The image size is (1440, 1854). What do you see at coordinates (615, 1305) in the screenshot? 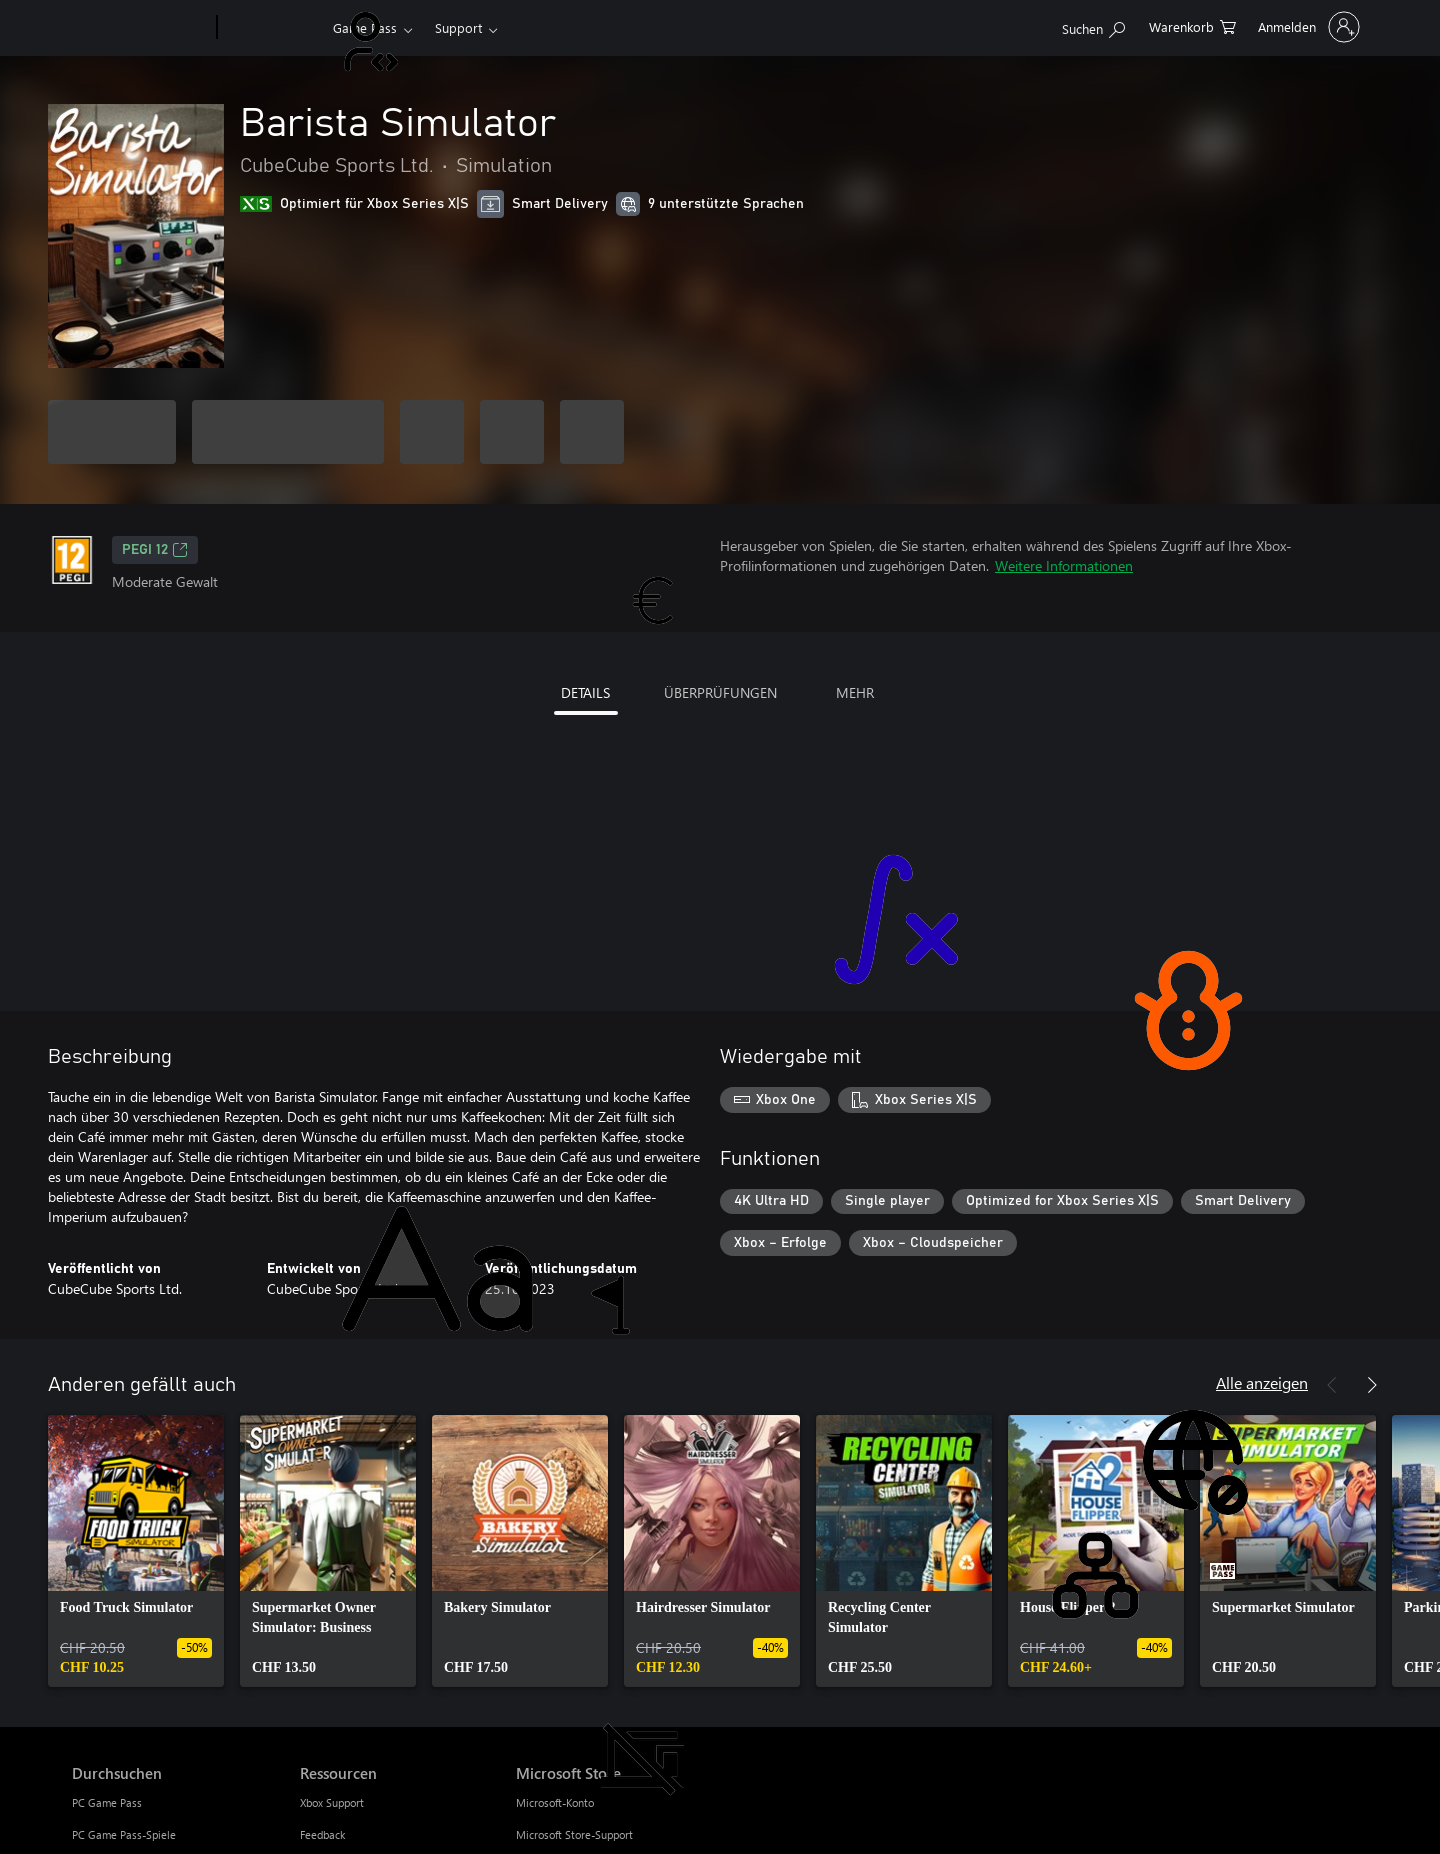
I see `flag or mark an important item` at bounding box center [615, 1305].